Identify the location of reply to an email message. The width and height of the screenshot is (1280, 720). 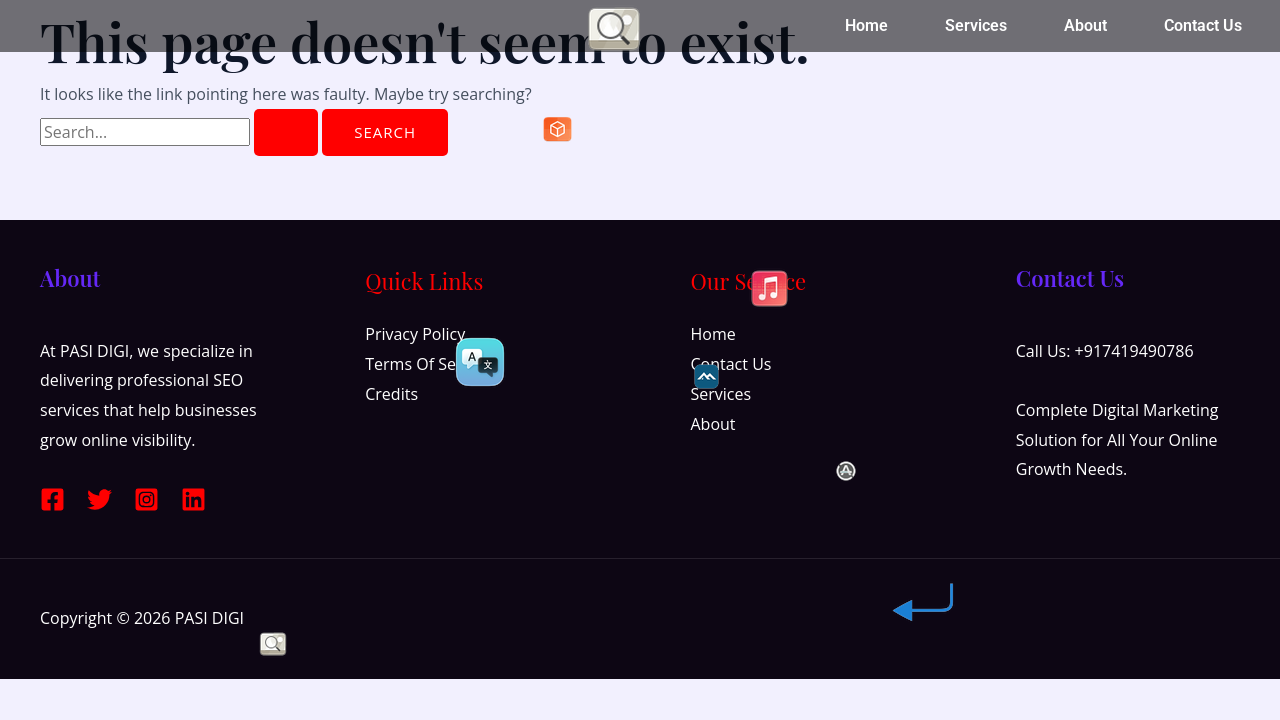
(922, 602).